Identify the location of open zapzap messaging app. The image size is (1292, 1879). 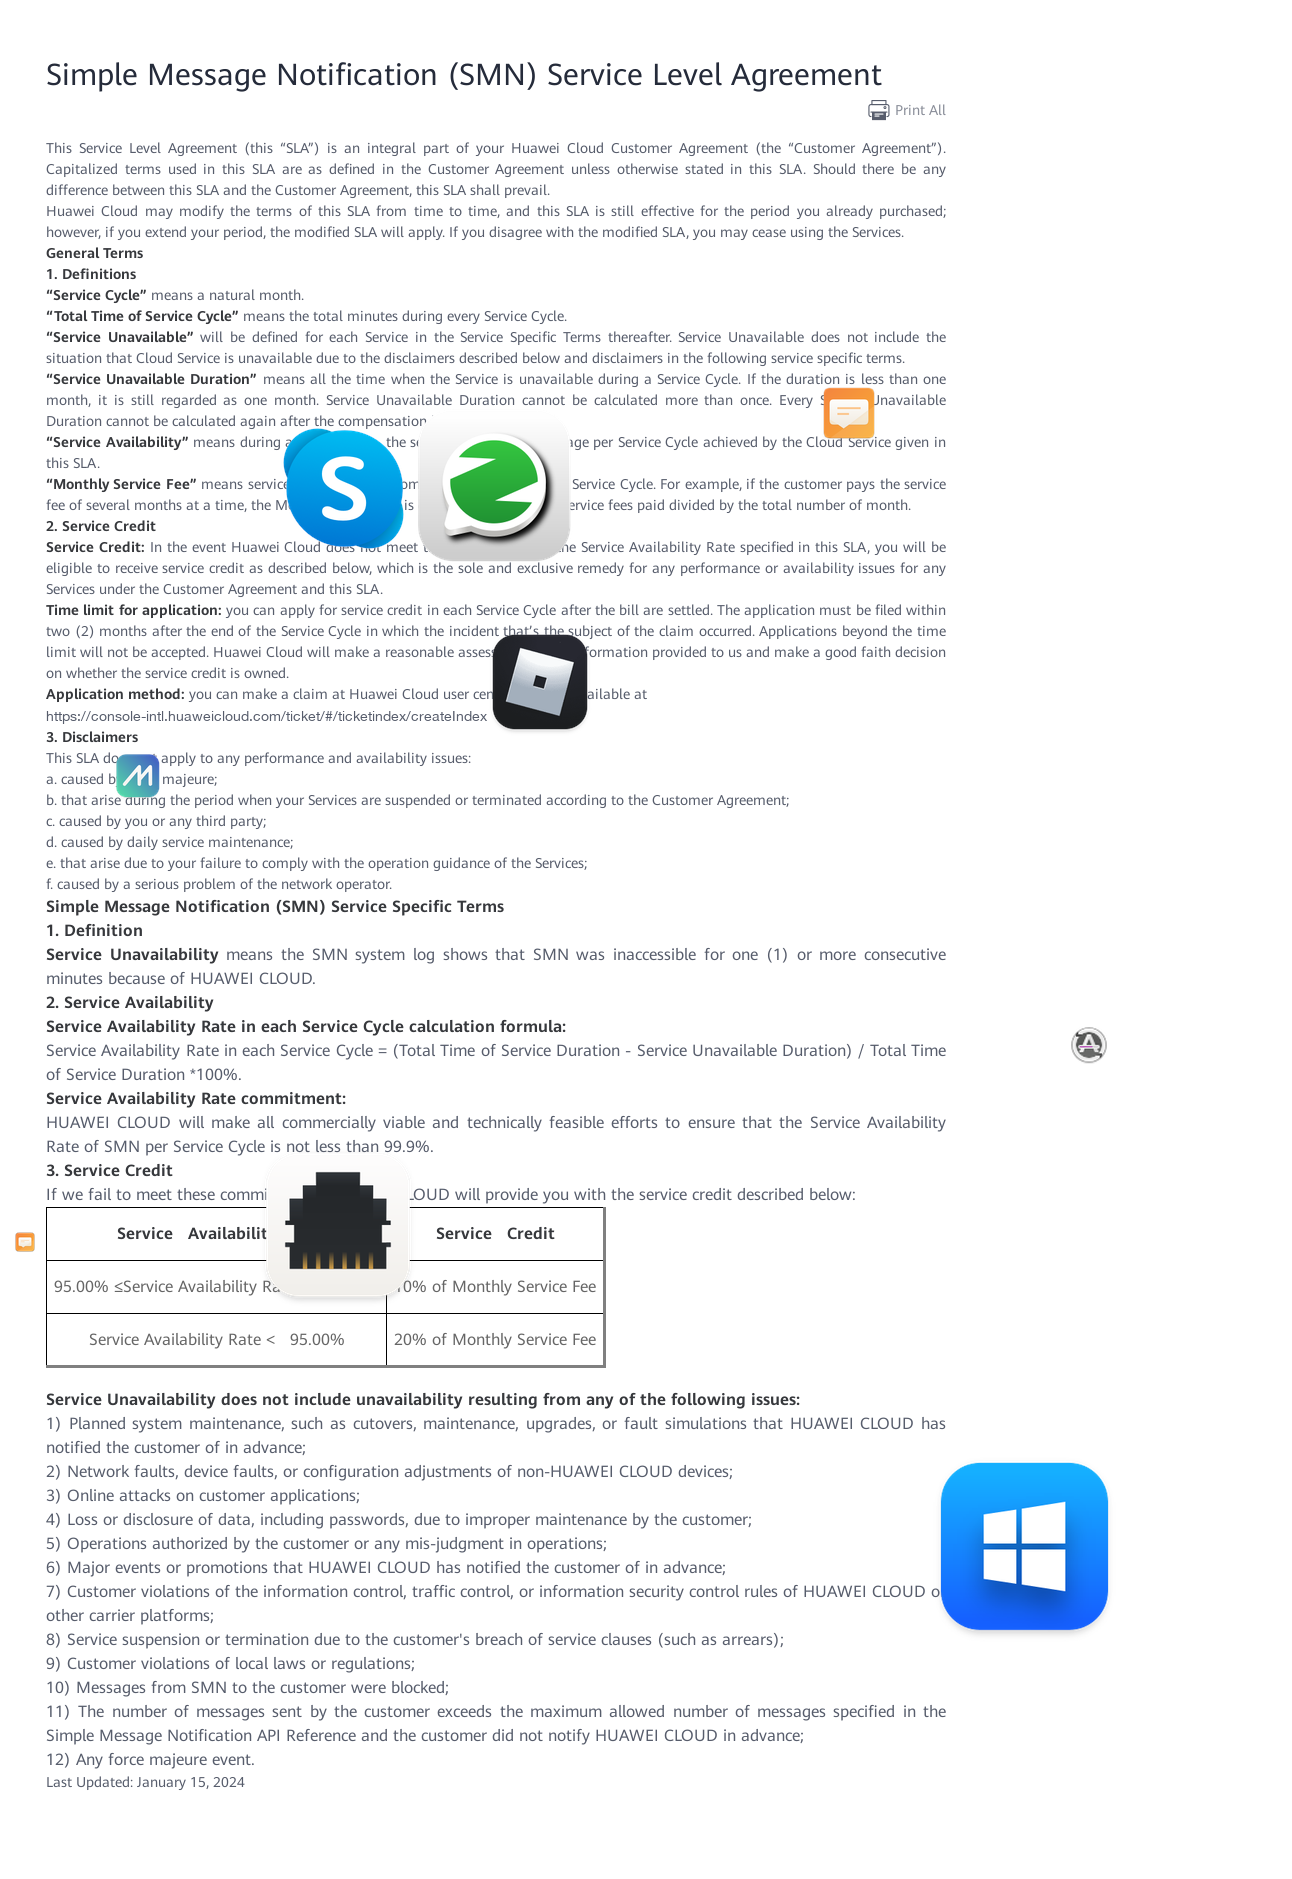
(503, 480).